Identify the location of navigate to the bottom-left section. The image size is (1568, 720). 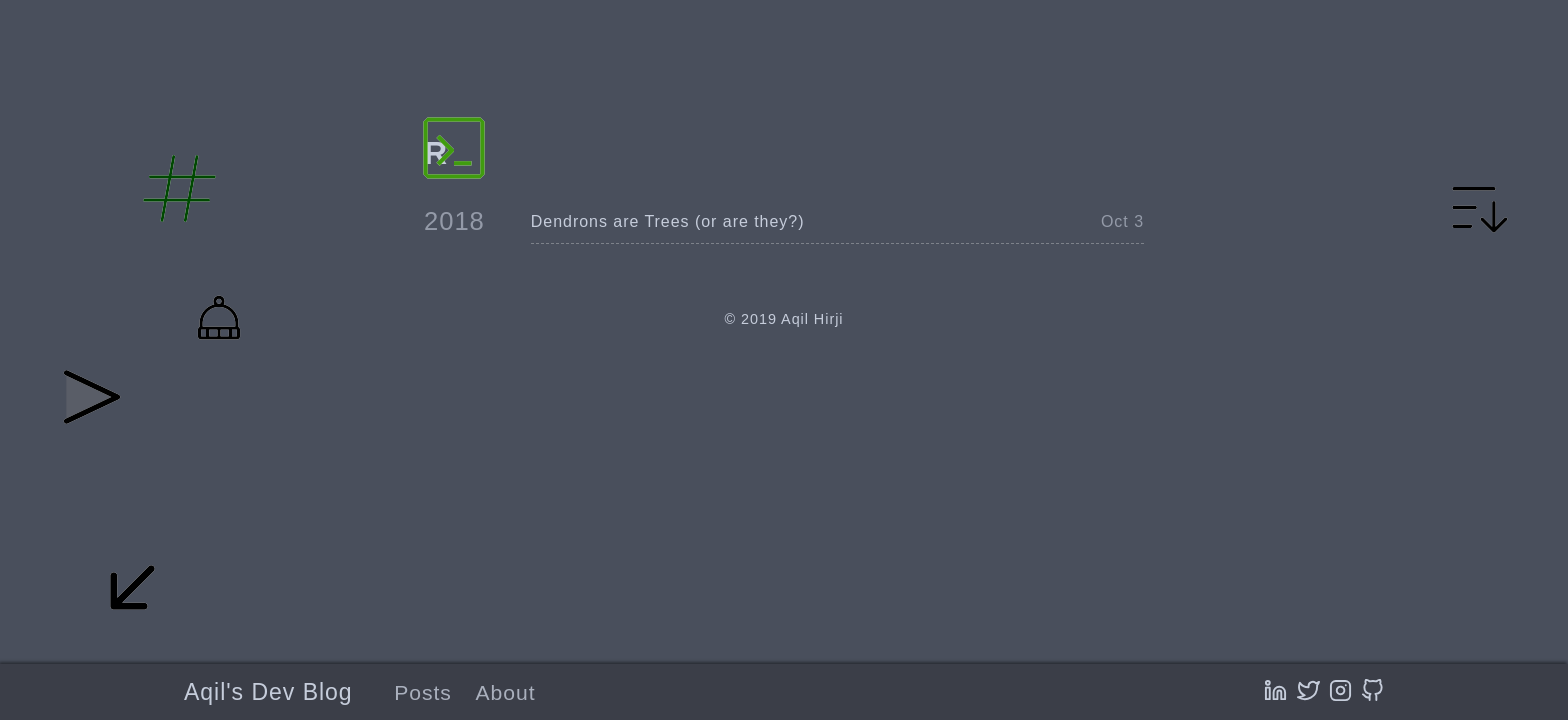
(132, 587).